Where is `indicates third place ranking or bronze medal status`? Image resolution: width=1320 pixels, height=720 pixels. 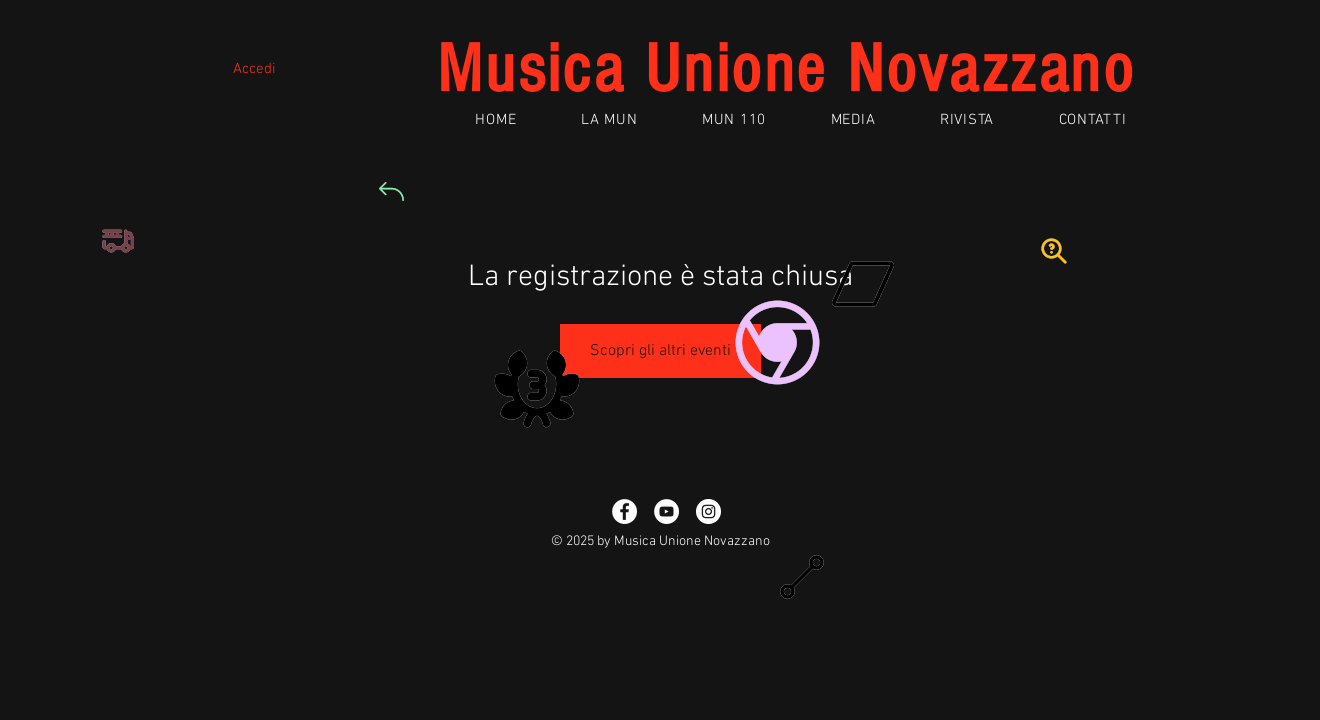
indicates third place ranking or bronze medal status is located at coordinates (537, 389).